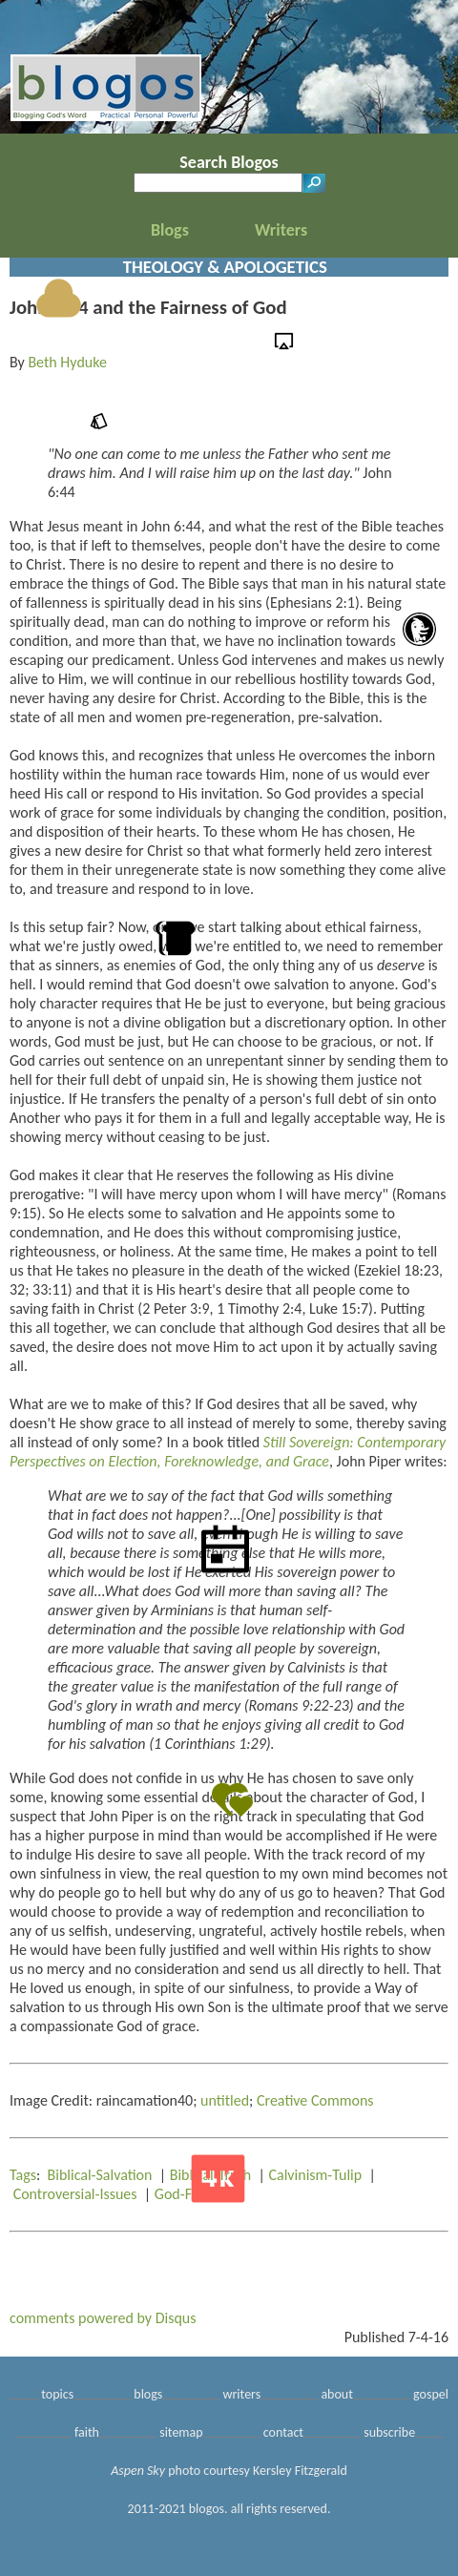 This screenshot has height=2576, width=458. Describe the element at coordinates (225, 1551) in the screenshot. I see `view or create a calendar event` at that location.